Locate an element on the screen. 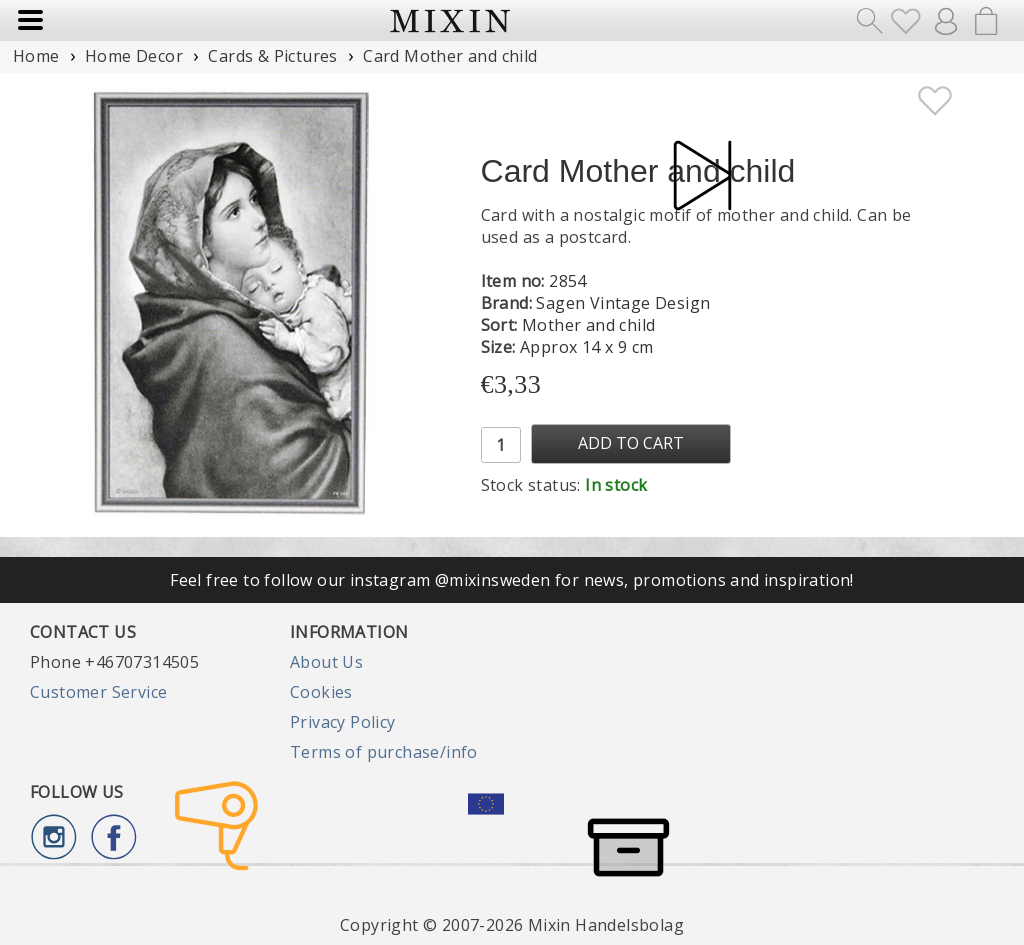  skip to the next track or media item is located at coordinates (702, 175).